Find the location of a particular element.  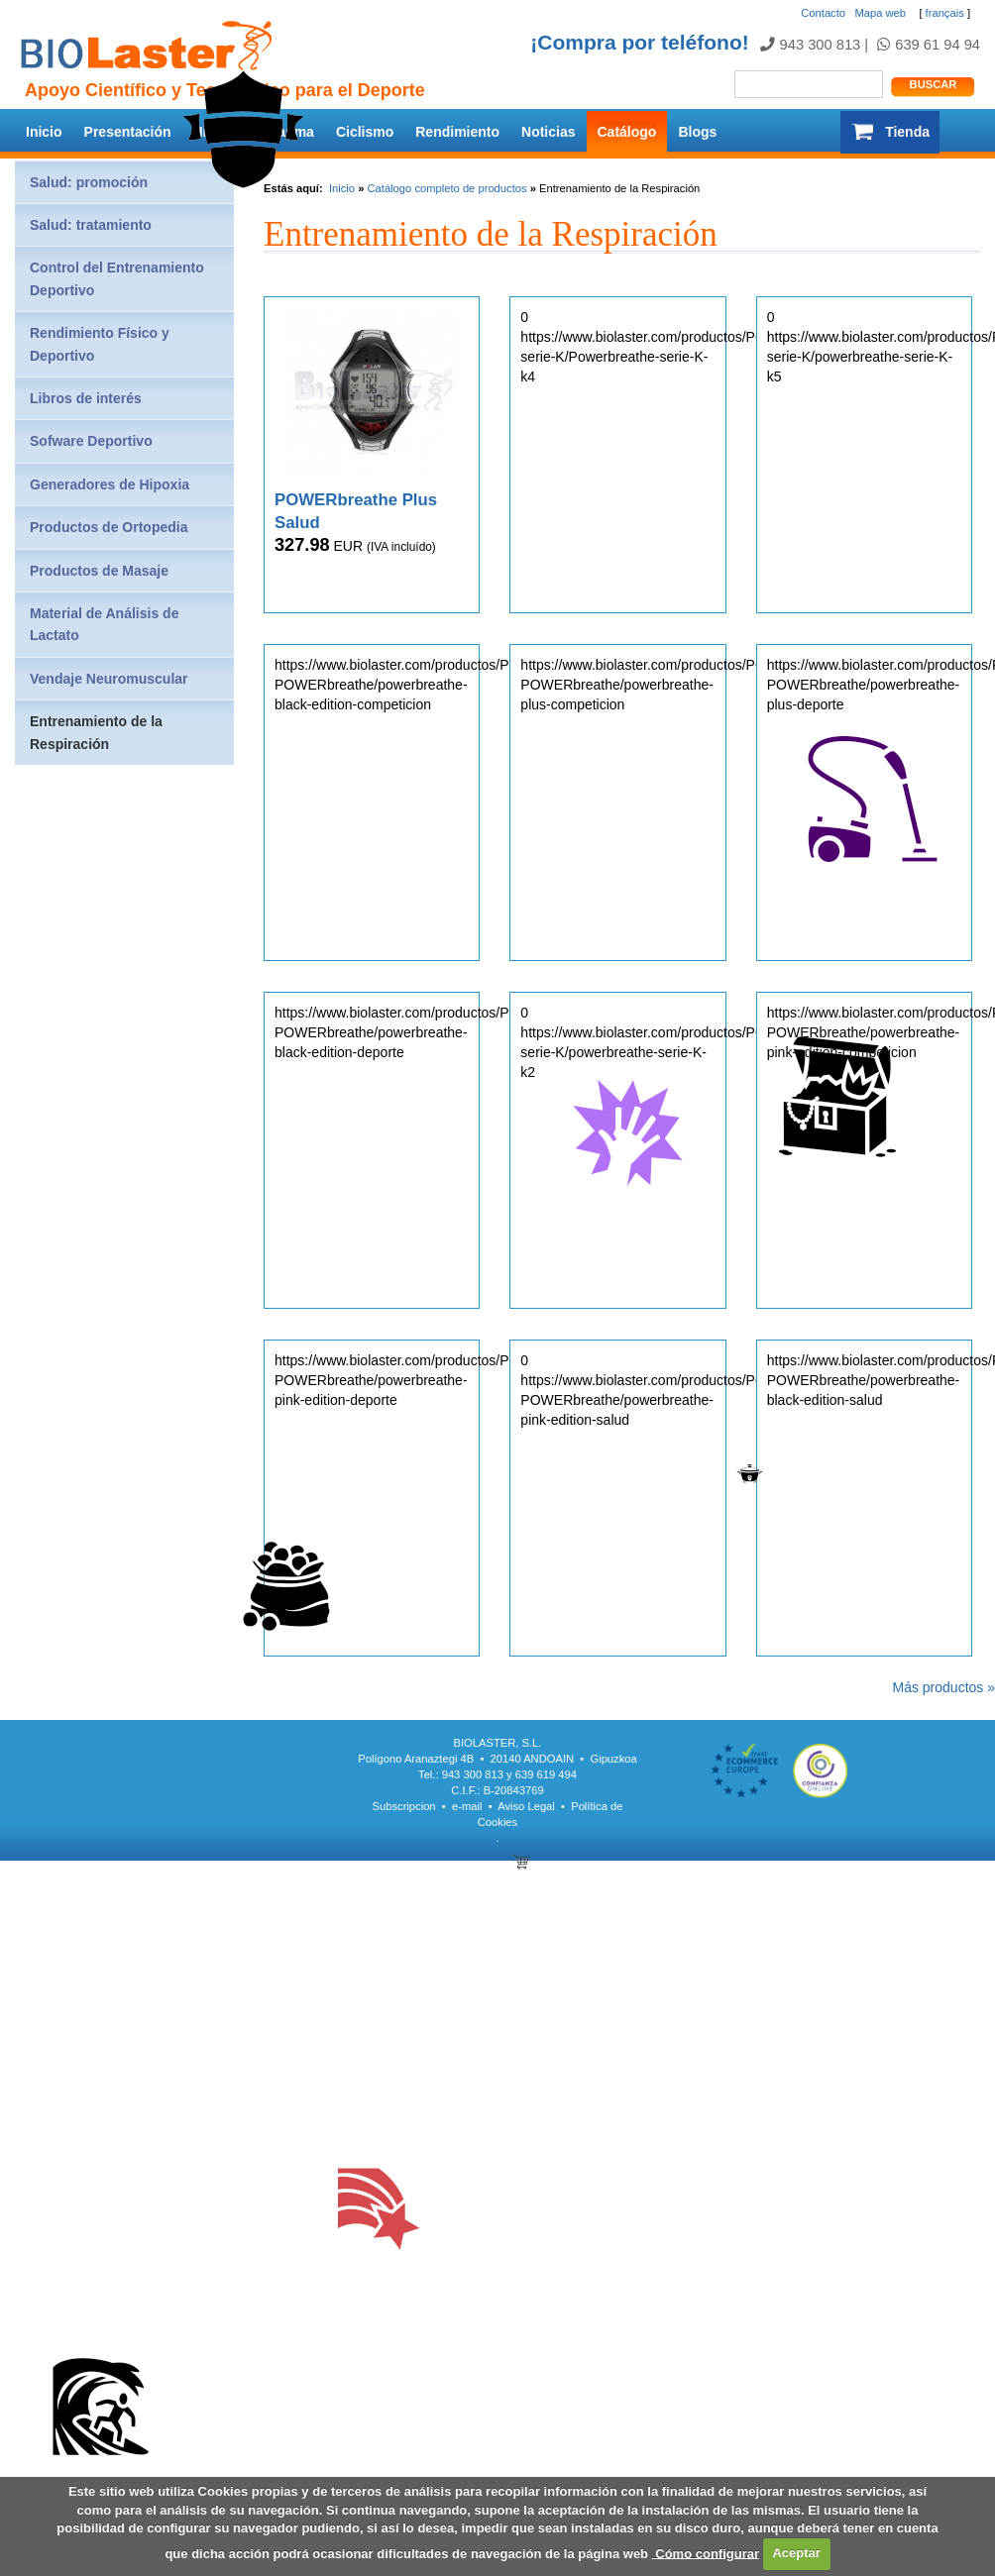

view your coin pouch or in-game currency is located at coordinates (286, 1586).